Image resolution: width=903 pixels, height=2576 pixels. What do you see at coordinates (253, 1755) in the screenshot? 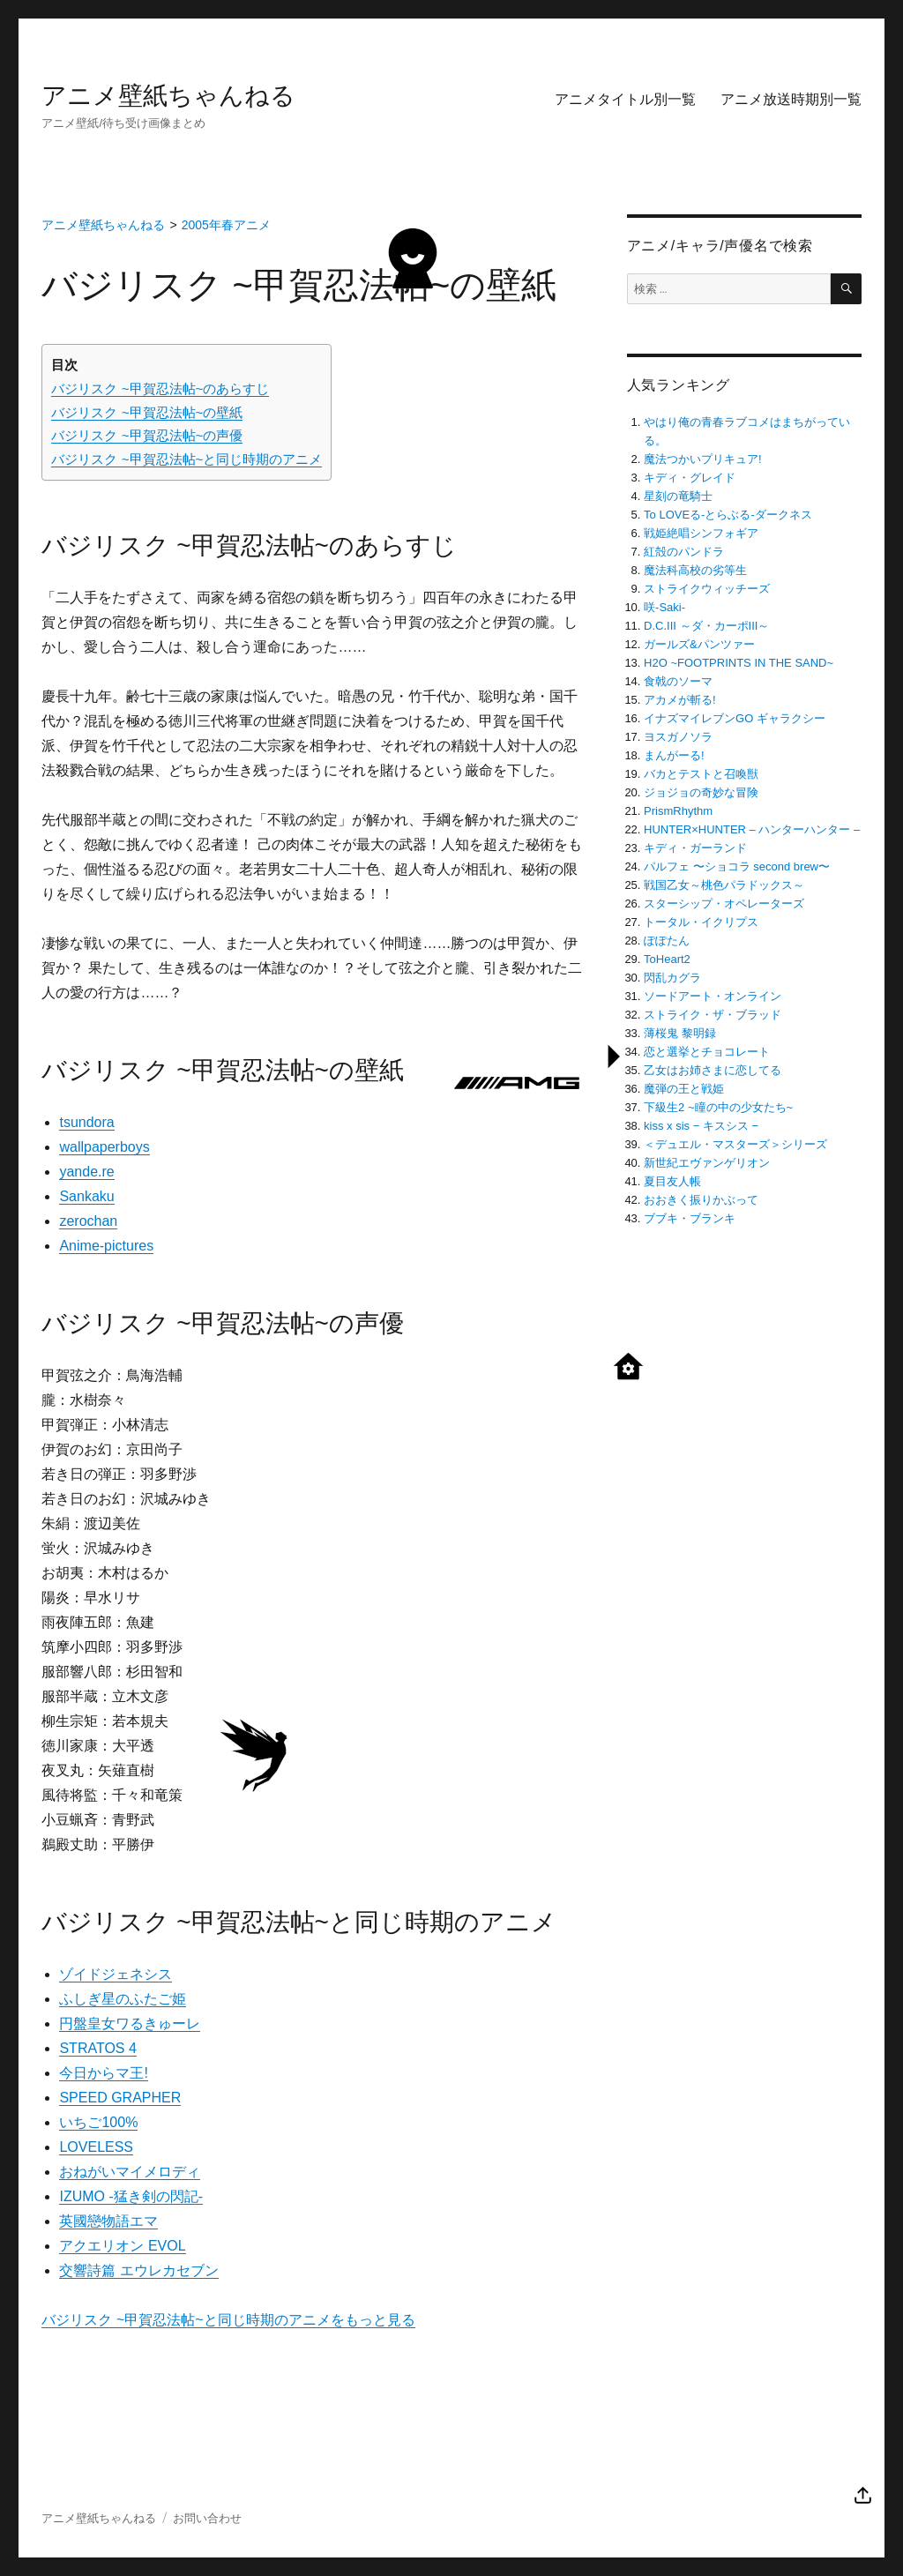
I see `studiovinari brand logo` at bounding box center [253, 1755].